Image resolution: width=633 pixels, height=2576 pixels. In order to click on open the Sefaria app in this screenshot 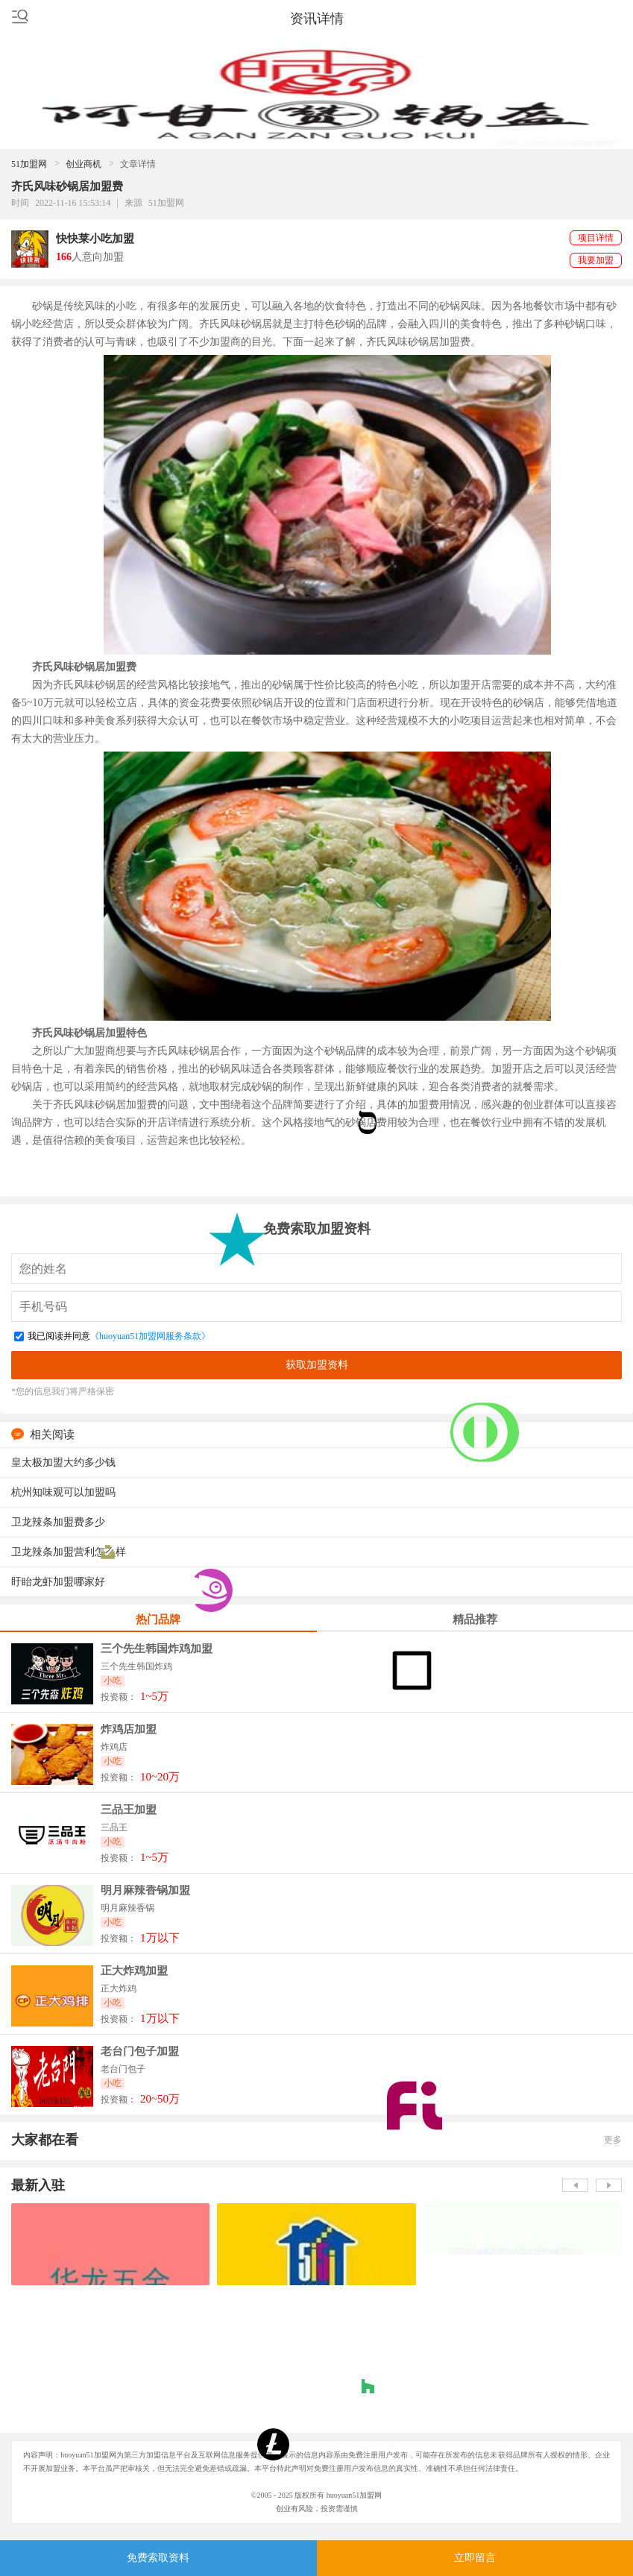, I will do `click(368, 1122)`.